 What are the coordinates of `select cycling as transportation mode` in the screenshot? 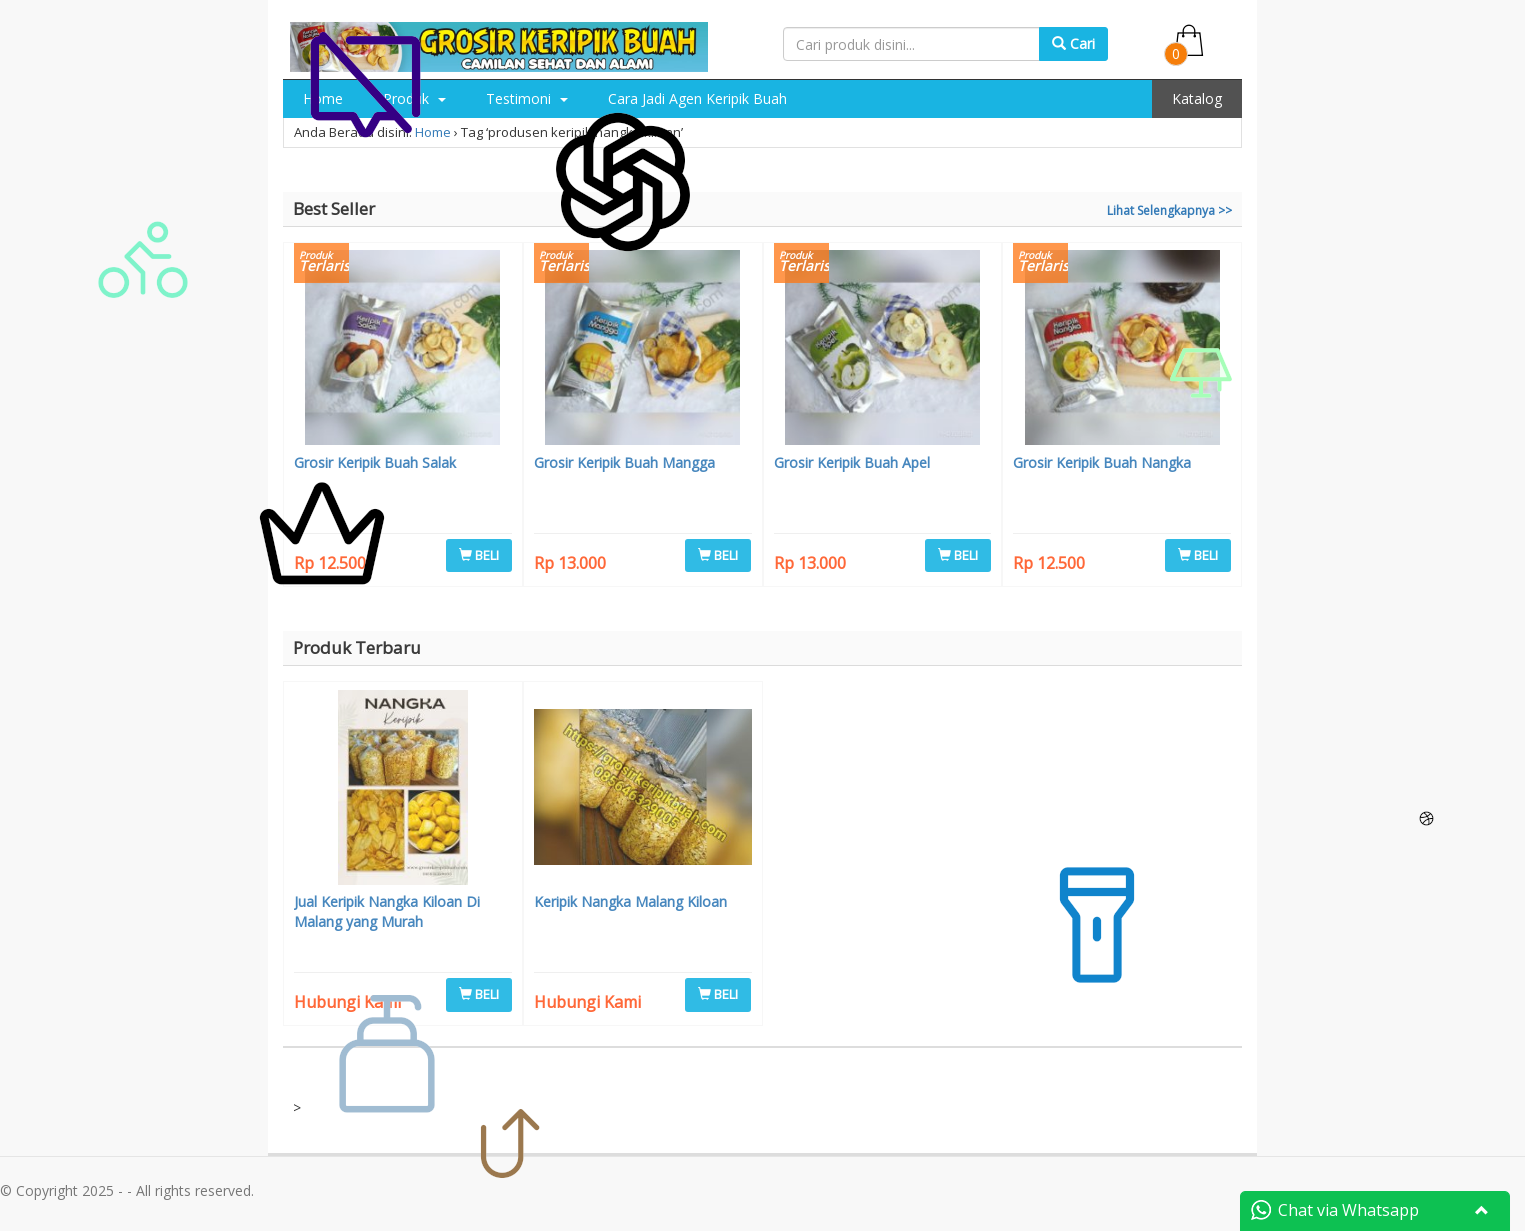 It's located at (143, 263).